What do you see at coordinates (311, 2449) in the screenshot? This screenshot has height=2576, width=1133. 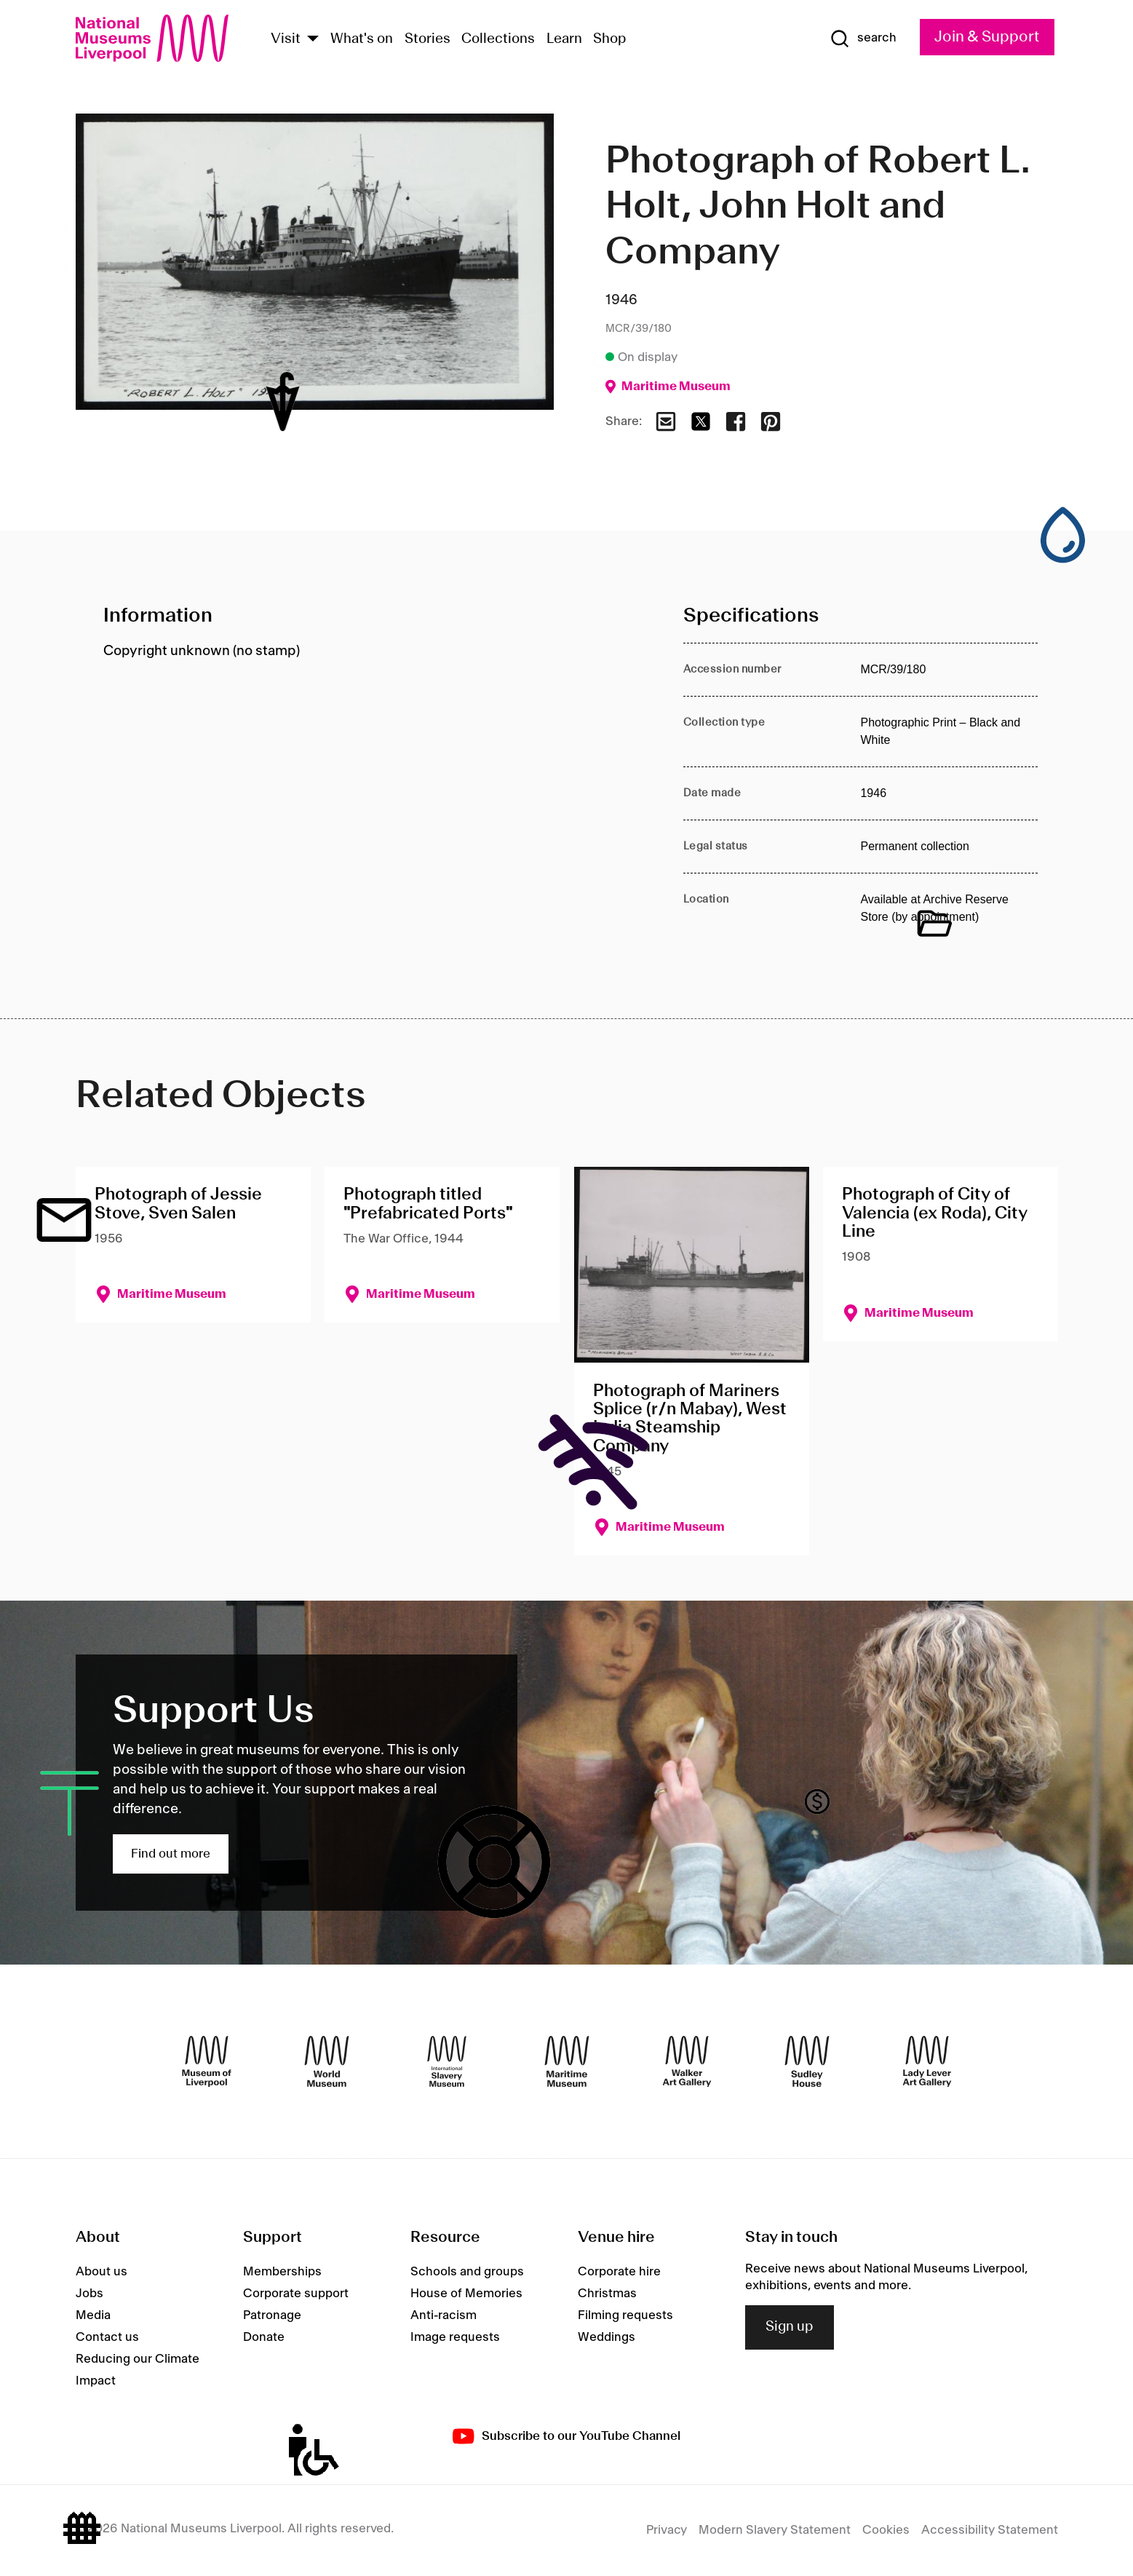 I see `wheelchair accessible pickup location` at bounding box center [311, 2449].